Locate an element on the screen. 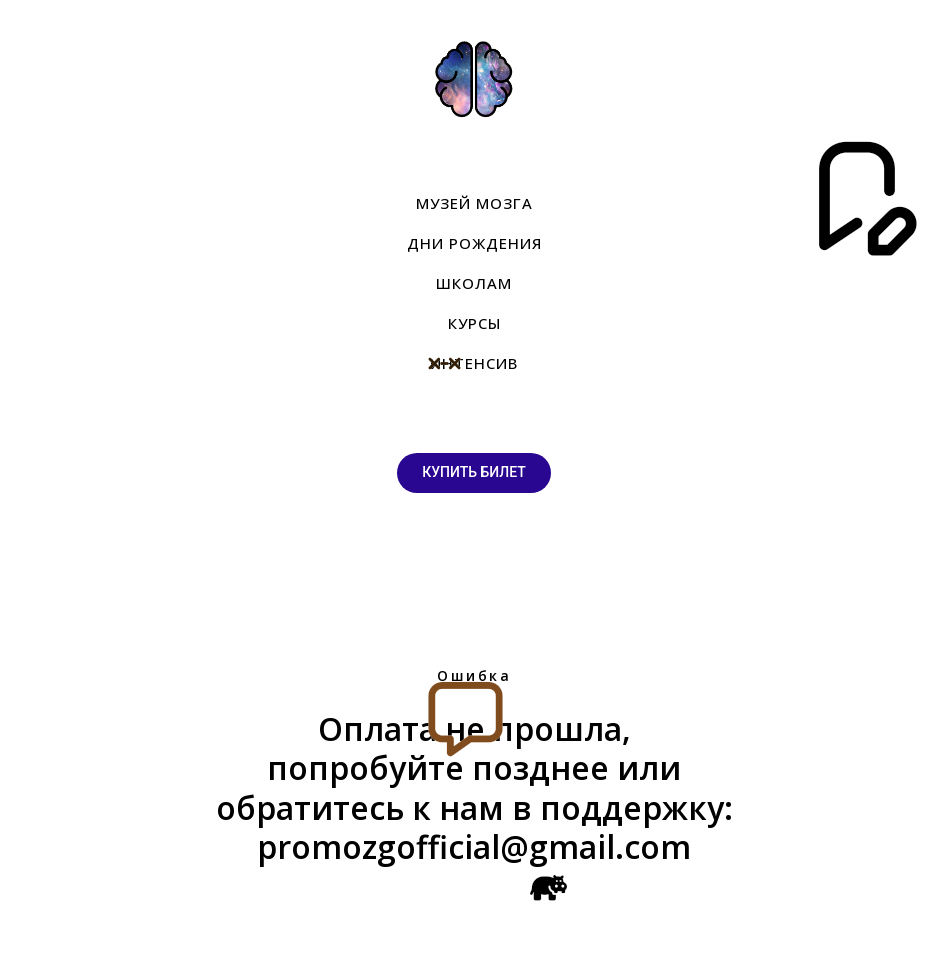 This screenshot has height=956, width=948. hippo animal icon is located at coordinates (548, 887).